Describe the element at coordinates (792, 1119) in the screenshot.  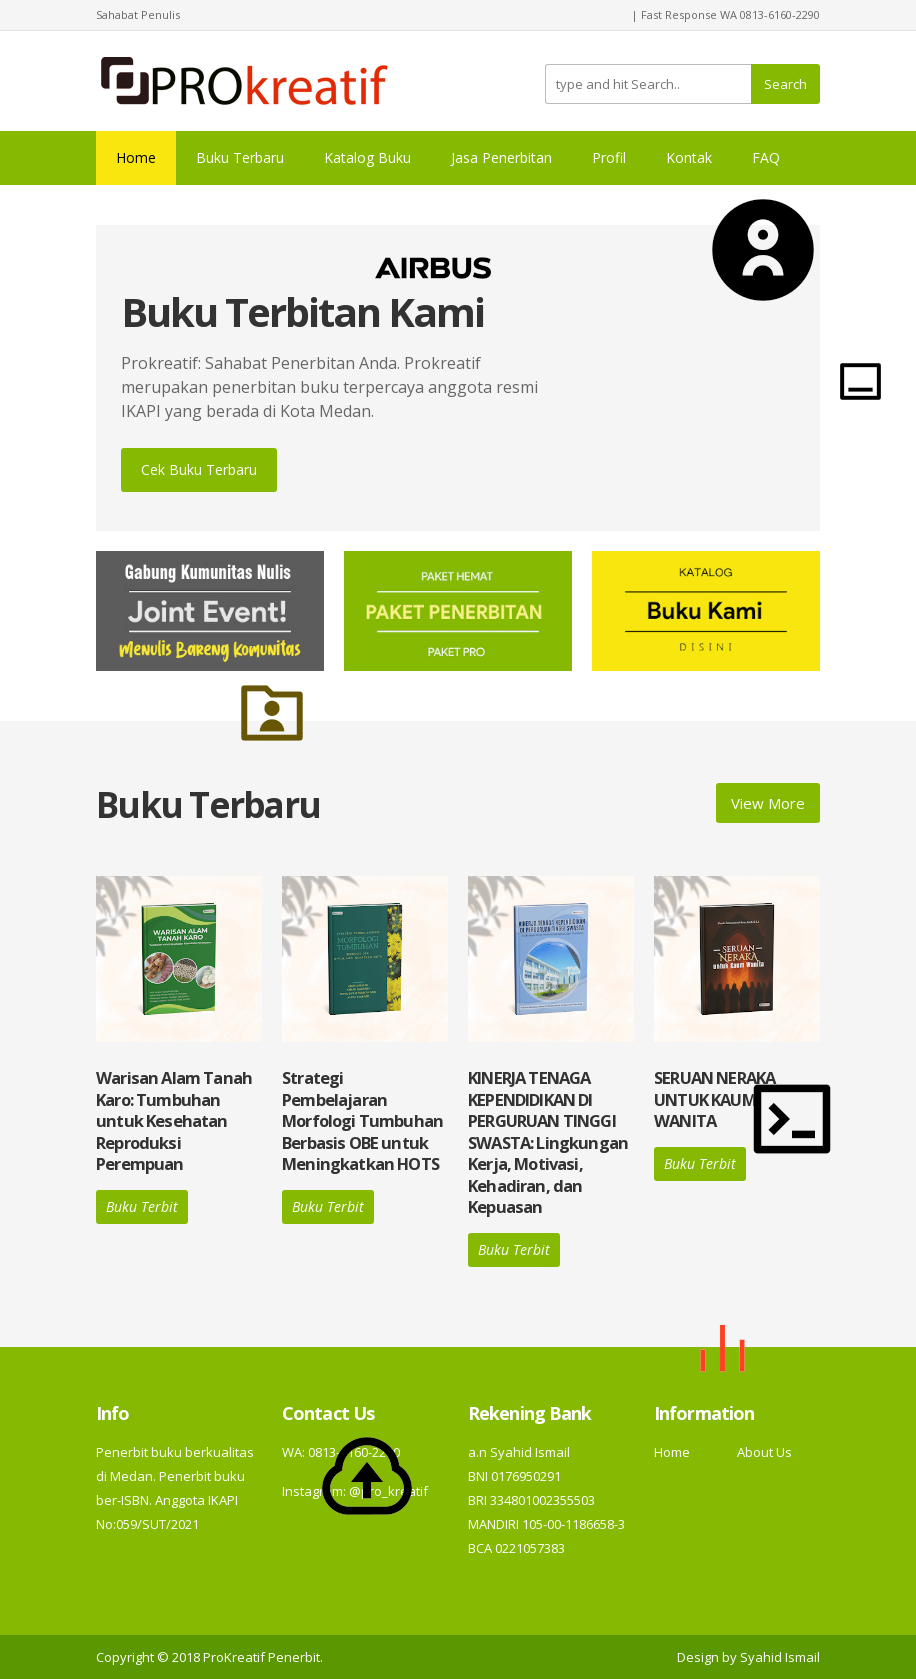
I see `open terminal or command line interface` at that location.